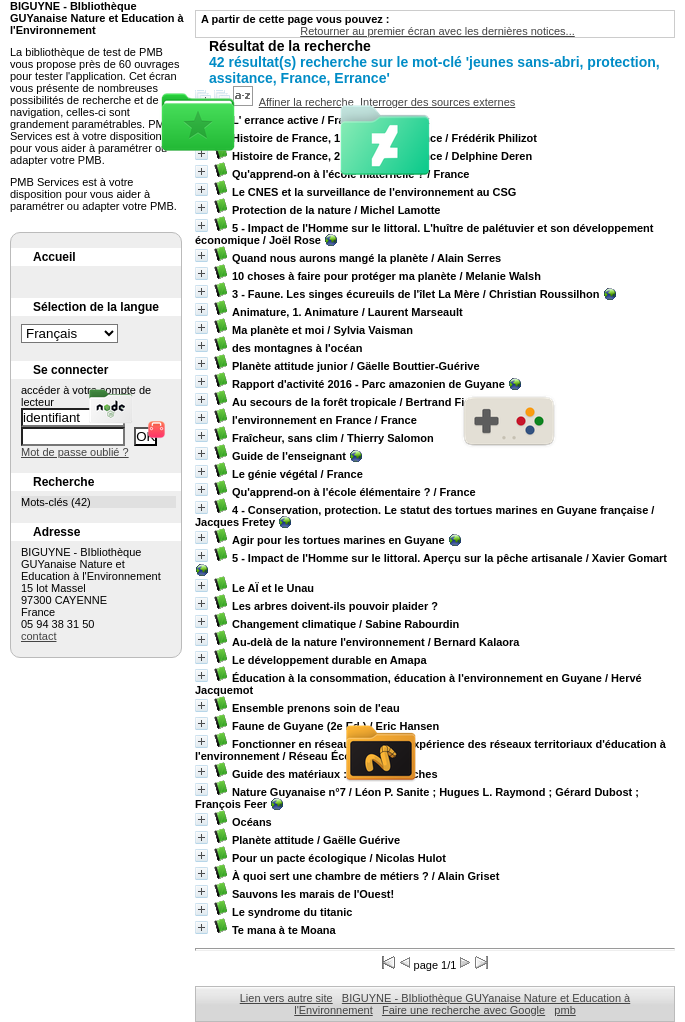 This screenshot has height=1022, width=685. What do you see at coordinates (384, 142) in the screenshot?
I see `open your DeviantArt downloads folder` at bounding box center [384, 142].